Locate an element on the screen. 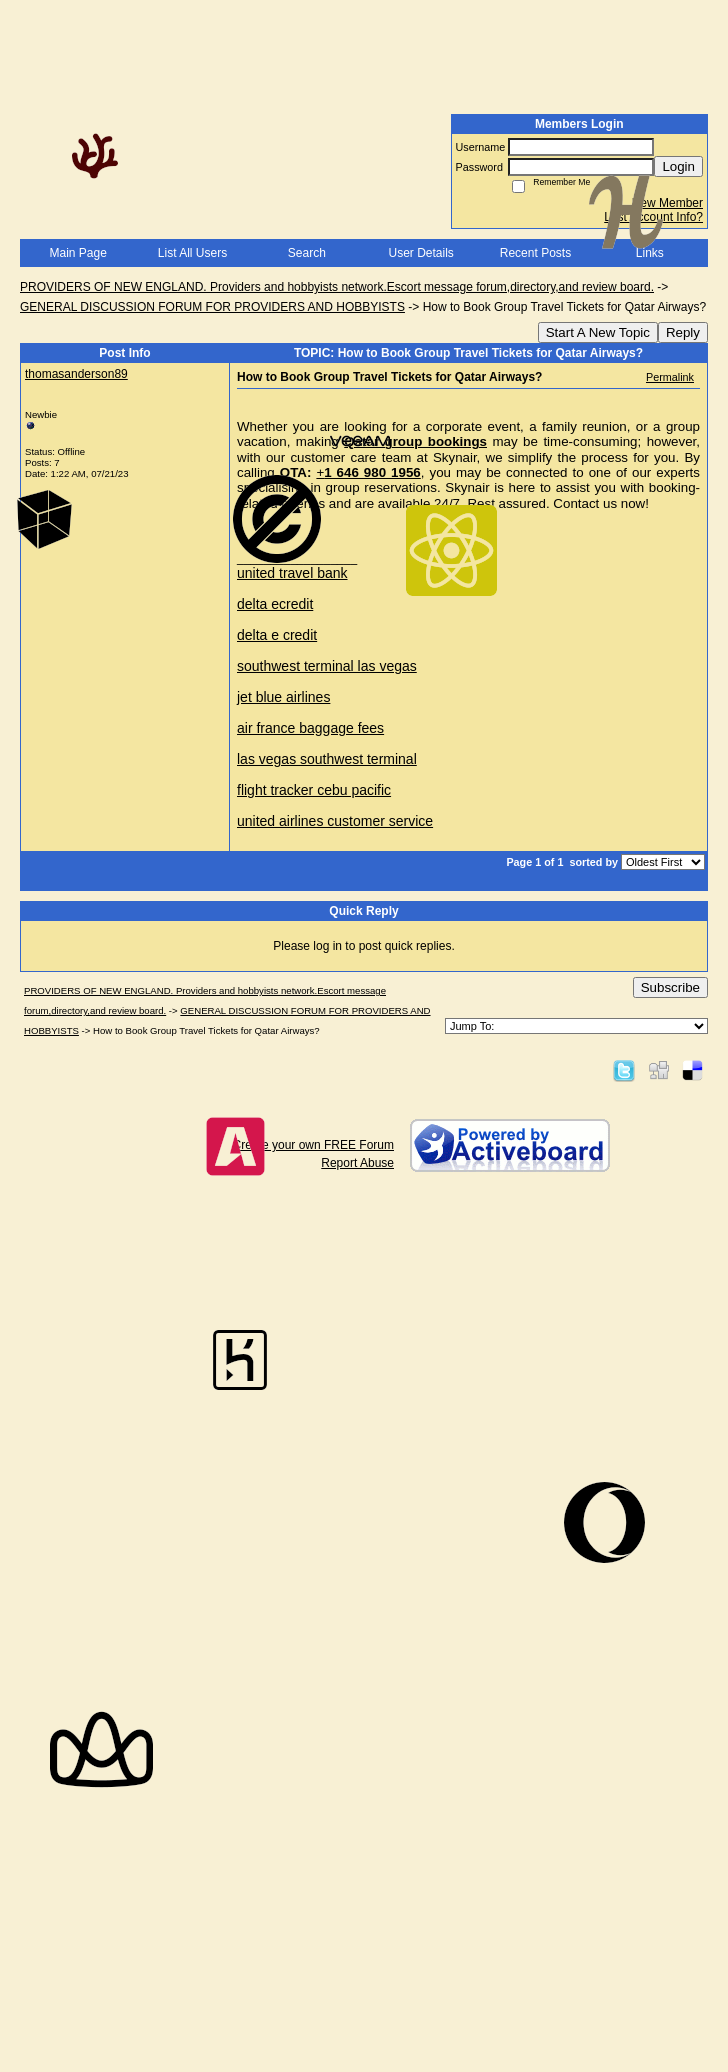  gtk toolkit logo is located at coordinates (44, 519).